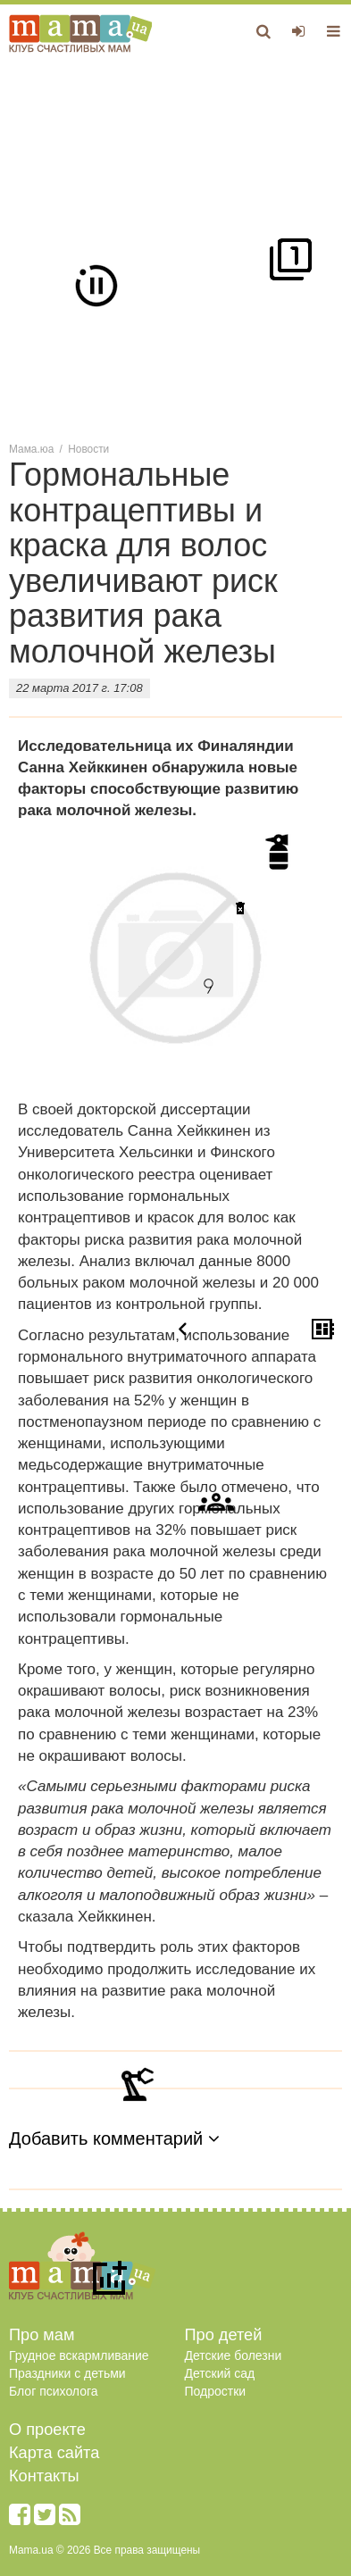  What do you see at coordinates (216, 1502) in the screenshot?
I see `view or manage groups` at bounding box center [216, 1502].